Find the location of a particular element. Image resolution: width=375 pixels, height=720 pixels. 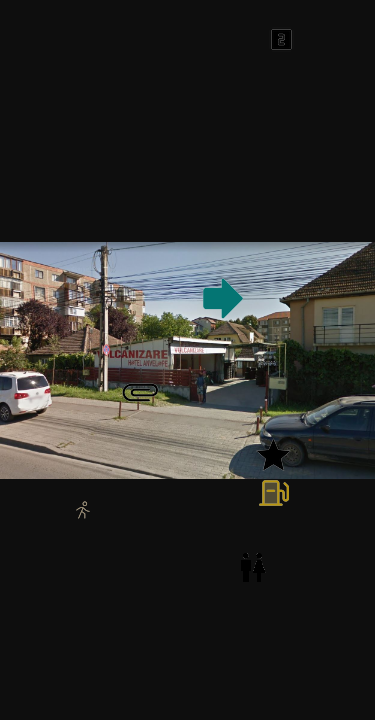

select image filter or look number two is located at coordinates (281, 39).